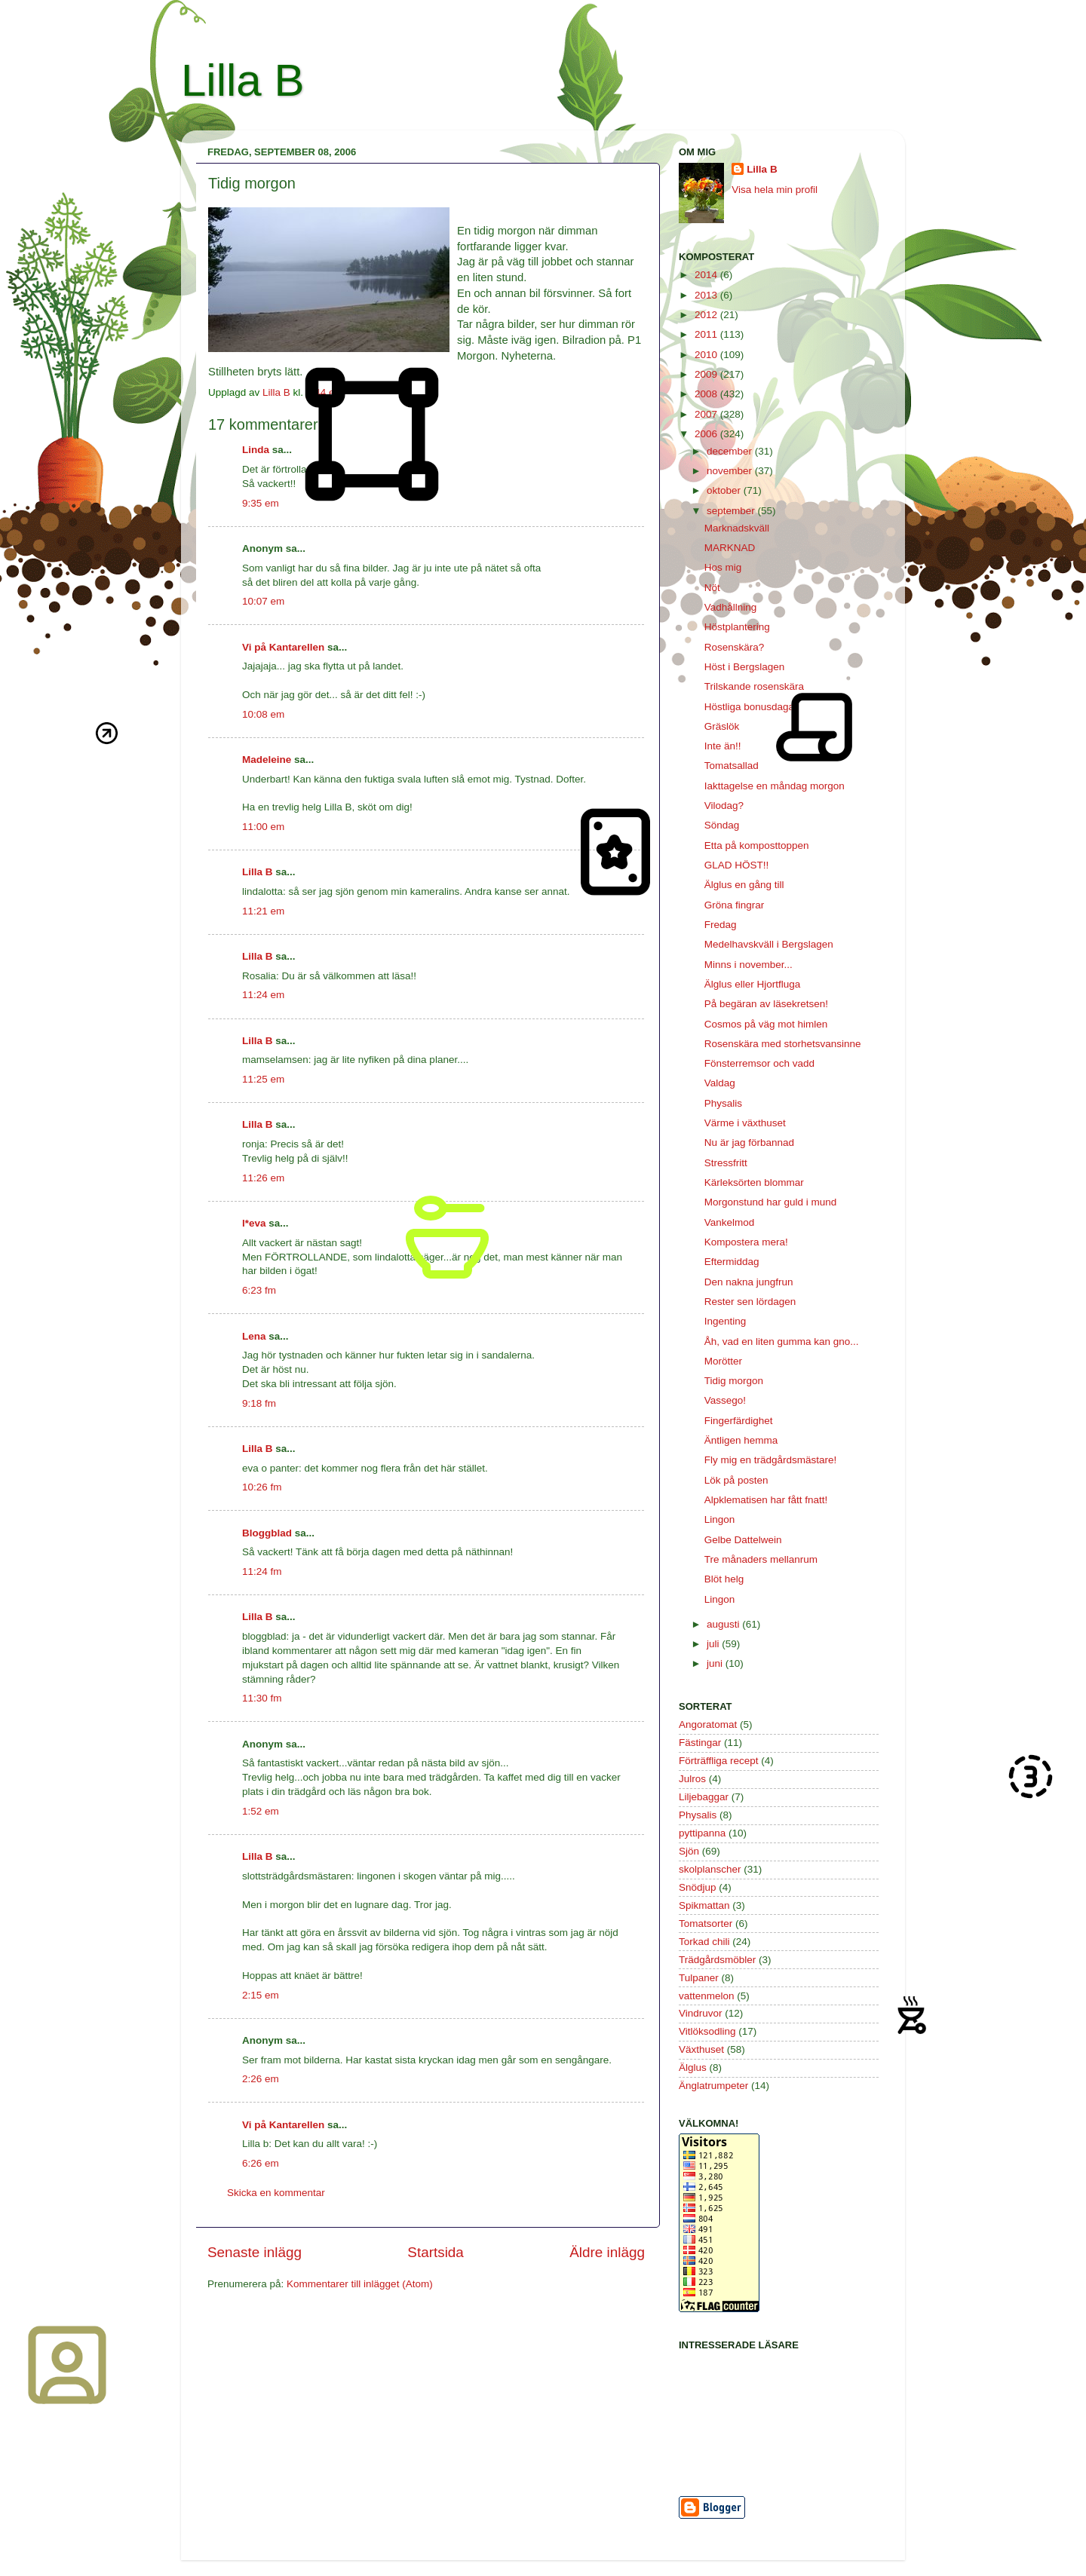 The image size is (1086, 2576). Describe the element at coordinates (67, 2365) in the screenshot. I see `view user profile` at that location.